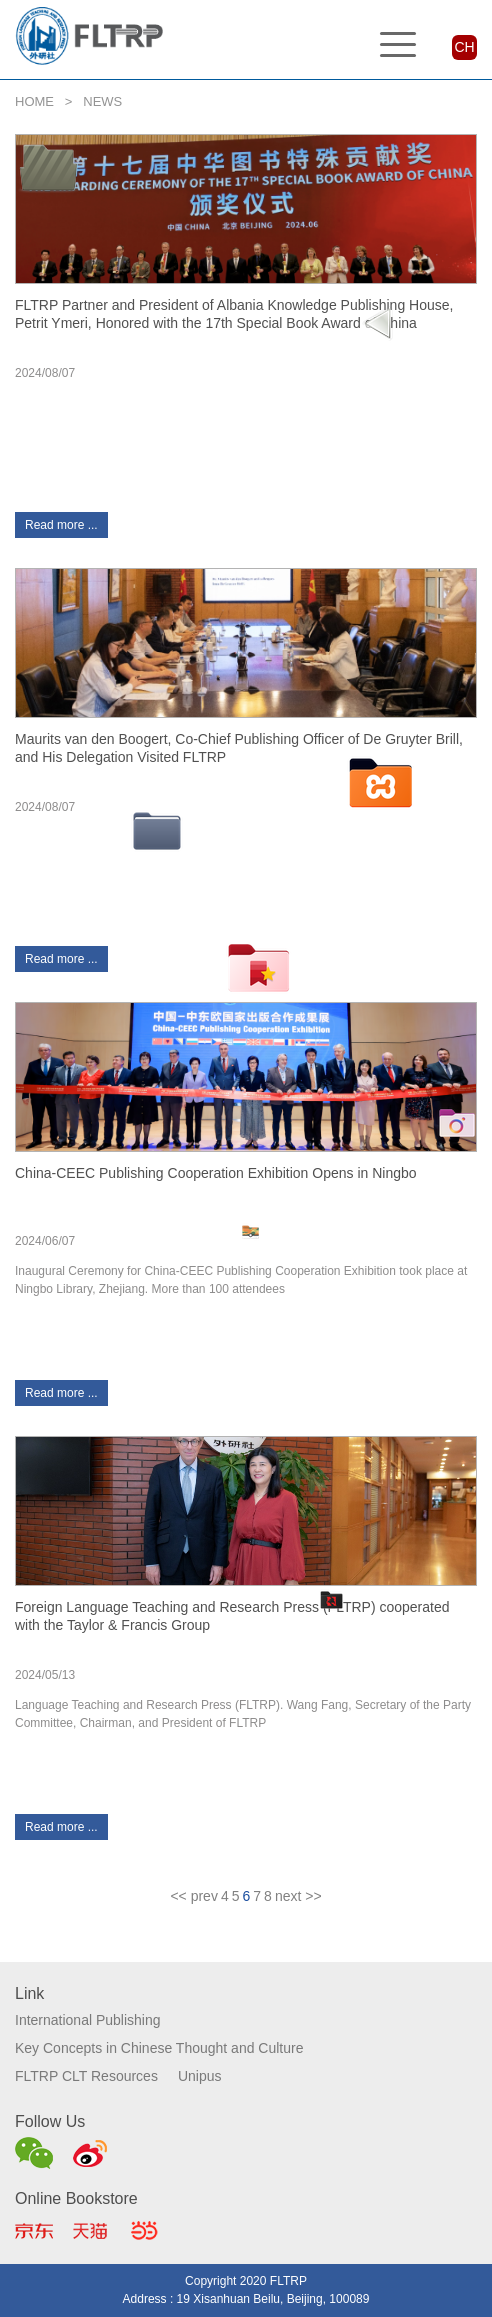 This screenshot has width=492, height=2317. Describe the element at coordinates (258, 969) in the screenshot. I see `open your bookmarked files folder` at that location.